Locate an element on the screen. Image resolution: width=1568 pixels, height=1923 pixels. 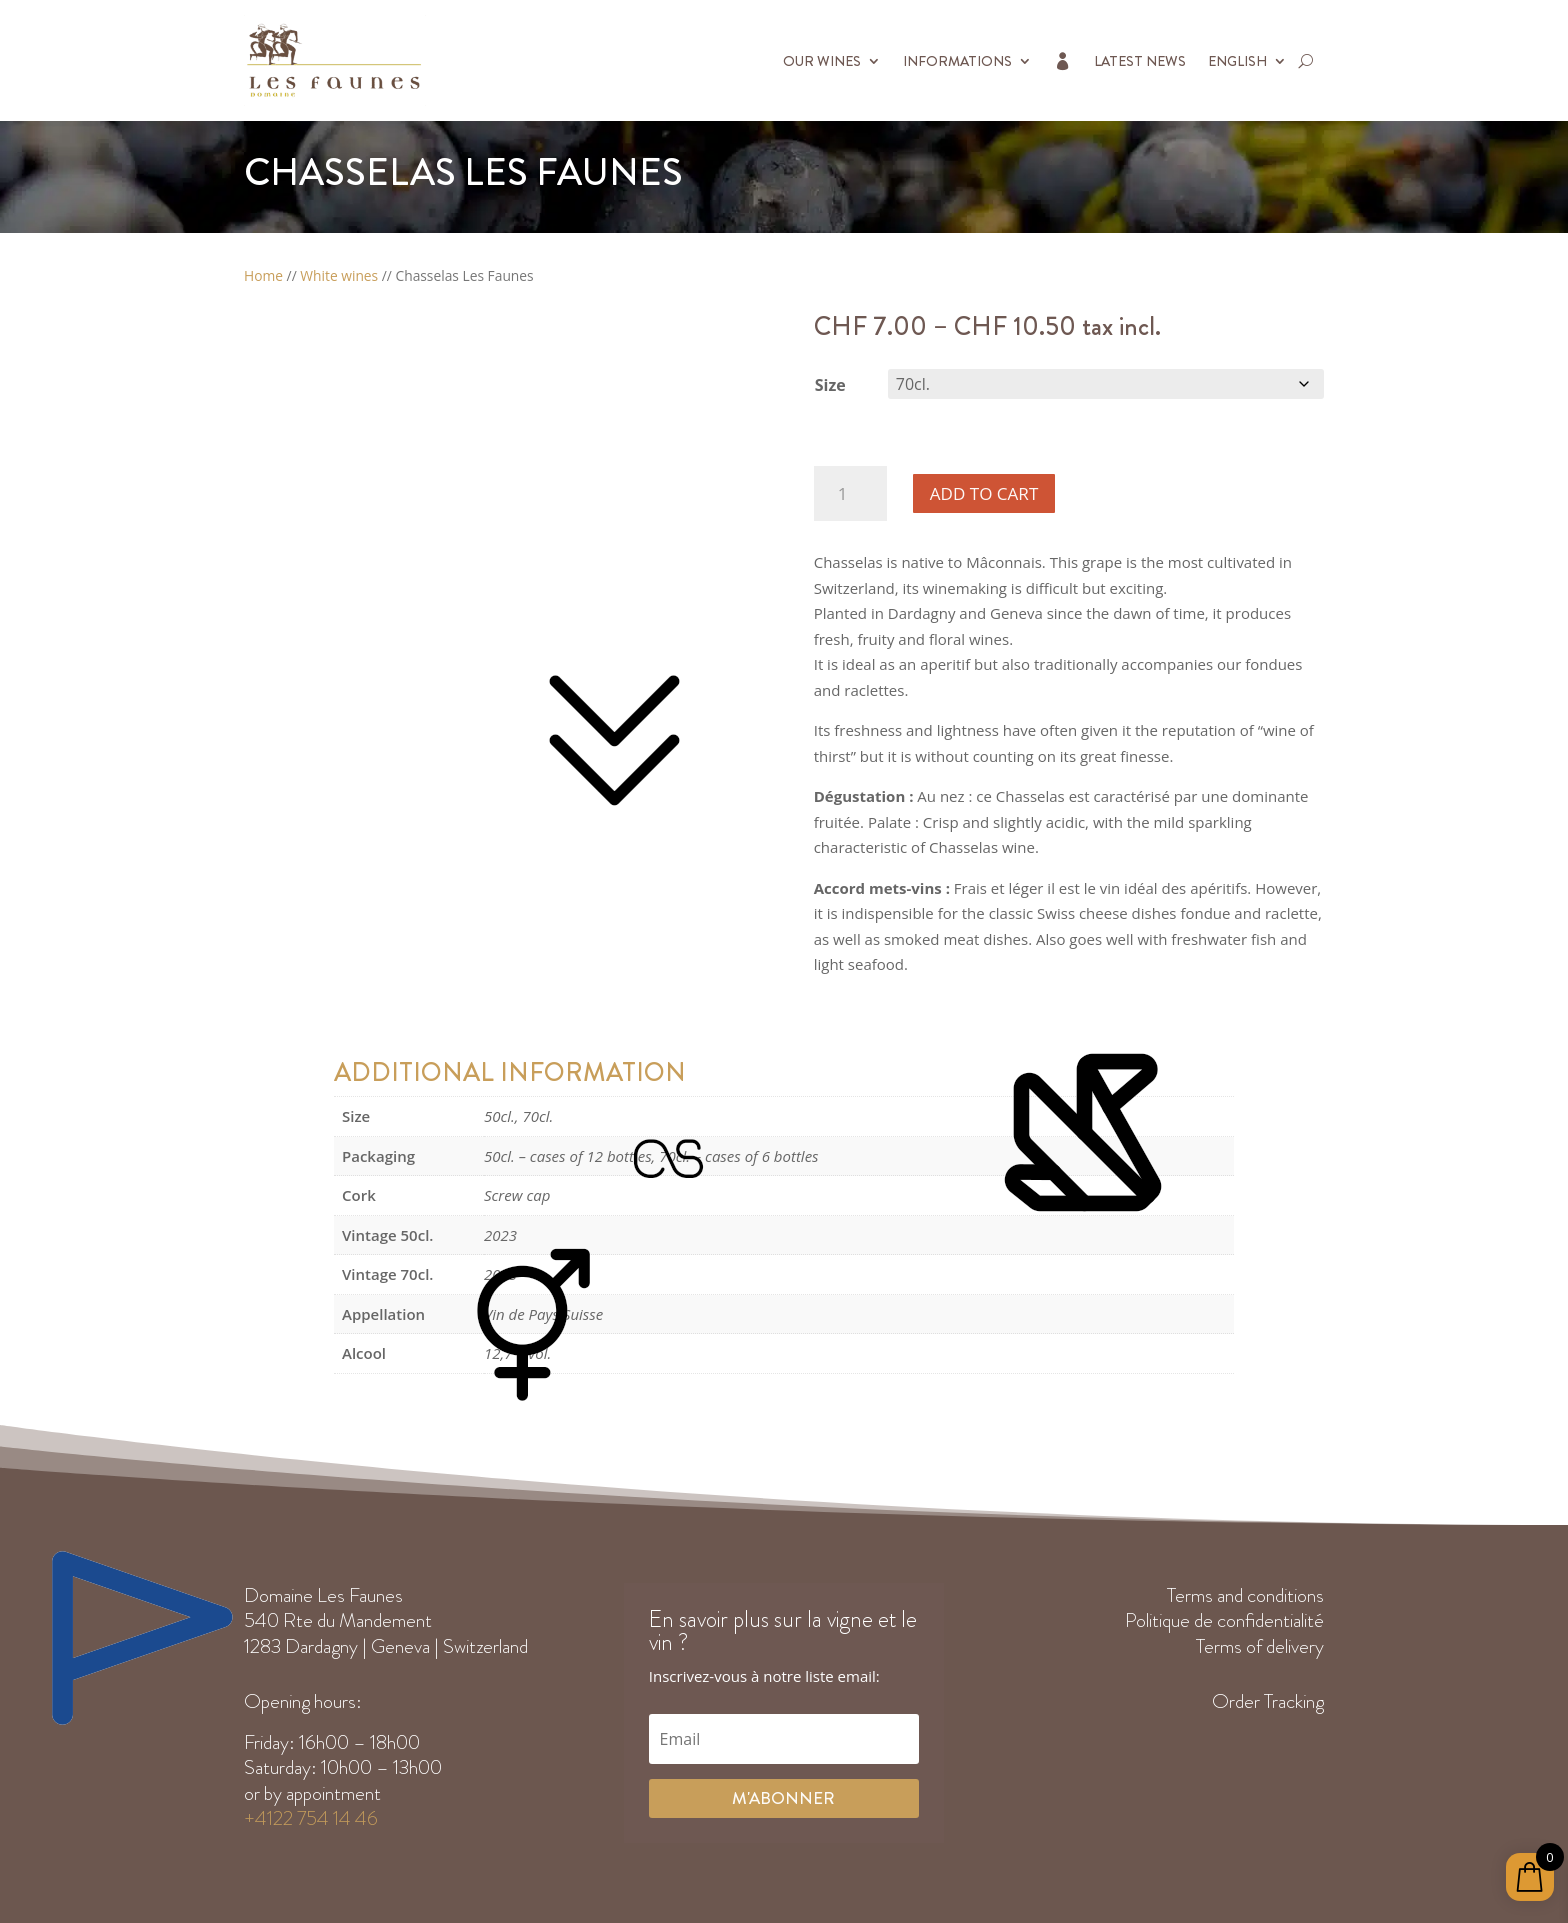
access paper crafts or origami tutorials is located at coordinates (1084, 1132).